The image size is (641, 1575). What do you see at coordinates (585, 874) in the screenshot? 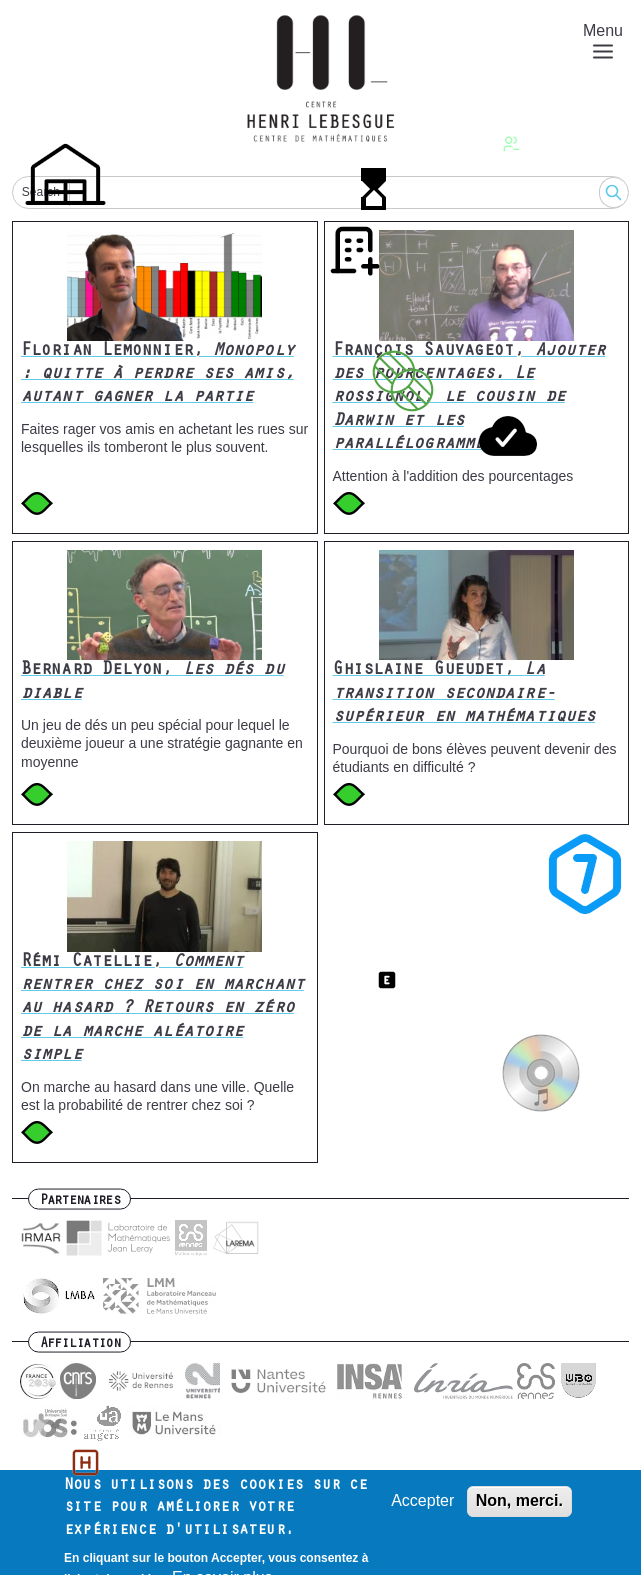
I see `indicates step 7 in a multi-step process` at bounding box center [585, 874].